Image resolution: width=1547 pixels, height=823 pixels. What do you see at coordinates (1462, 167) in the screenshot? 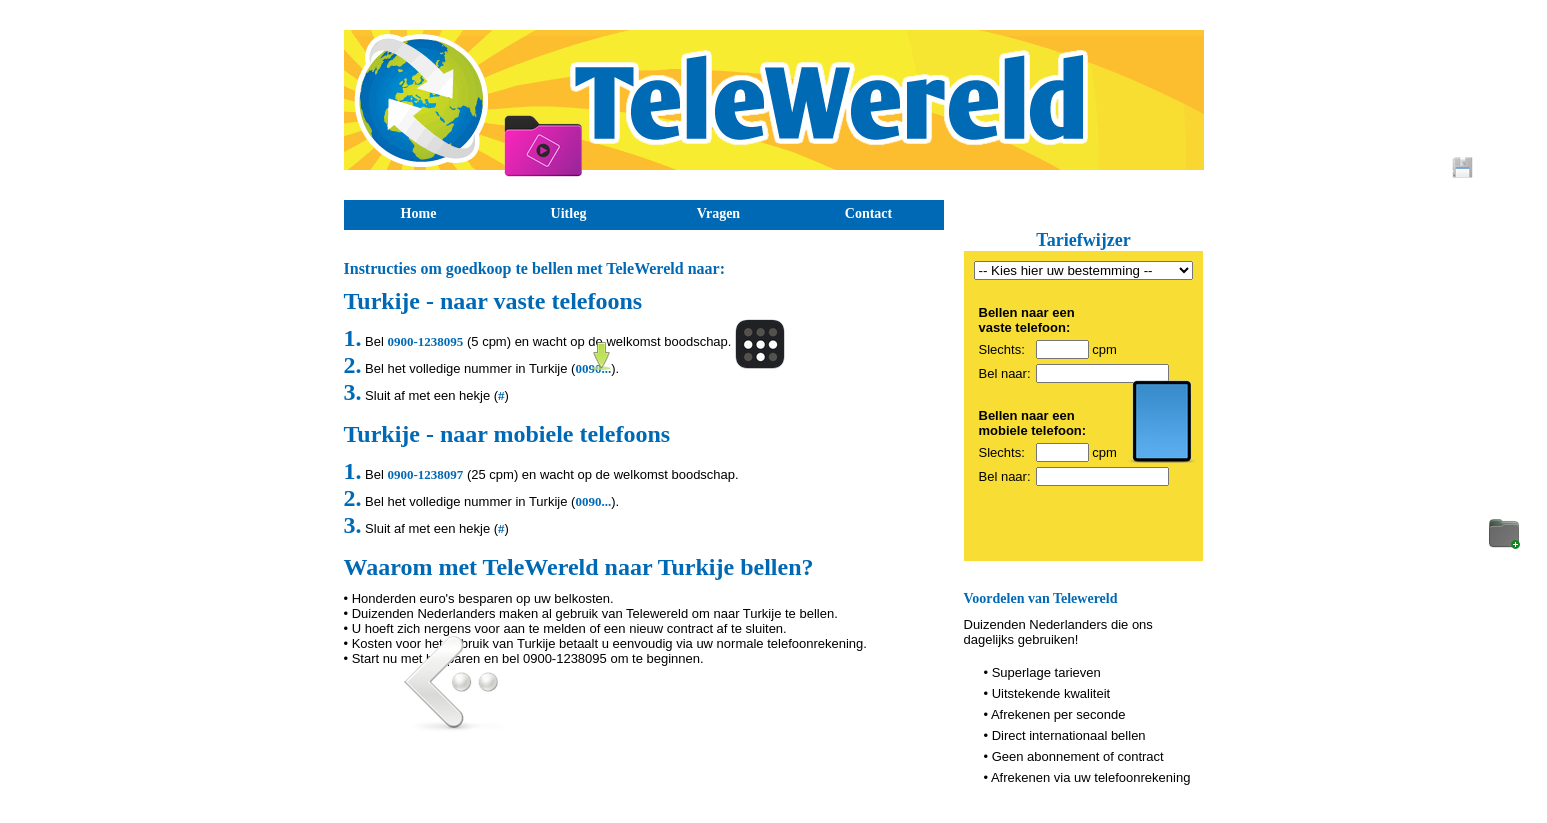
I see `magneto-optical disk drive or storage device` at bounding box center [1462, 167].